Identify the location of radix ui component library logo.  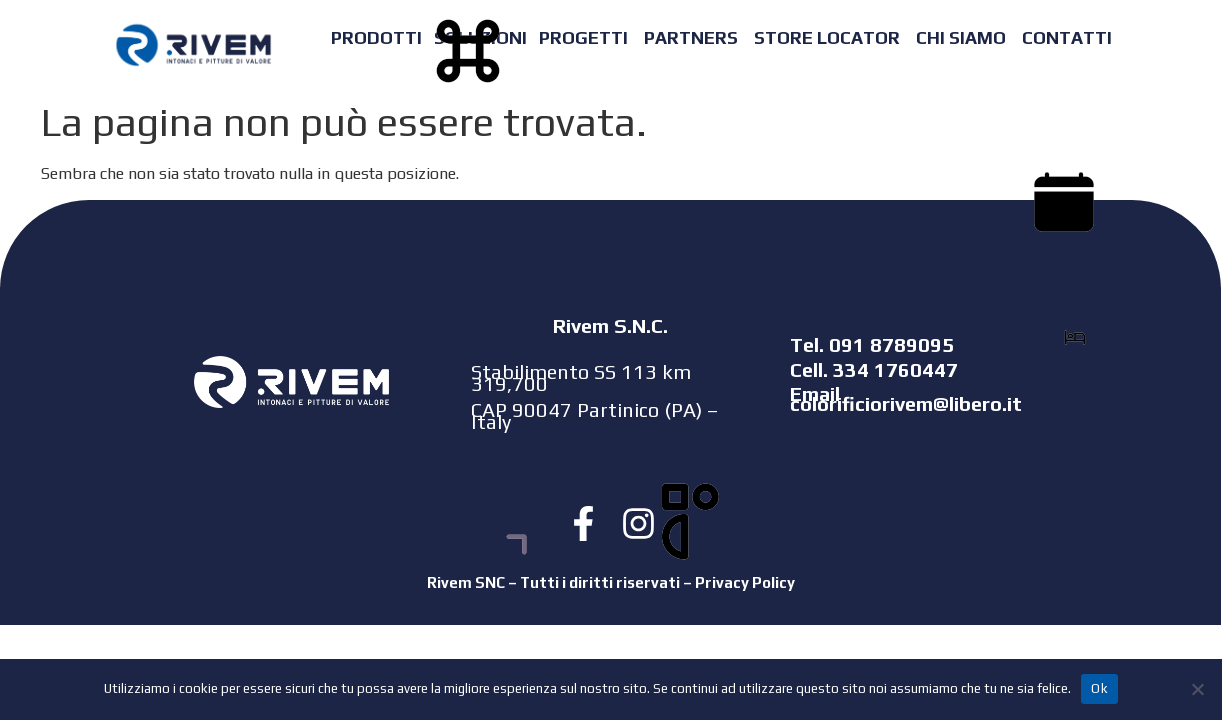
(688, 521).